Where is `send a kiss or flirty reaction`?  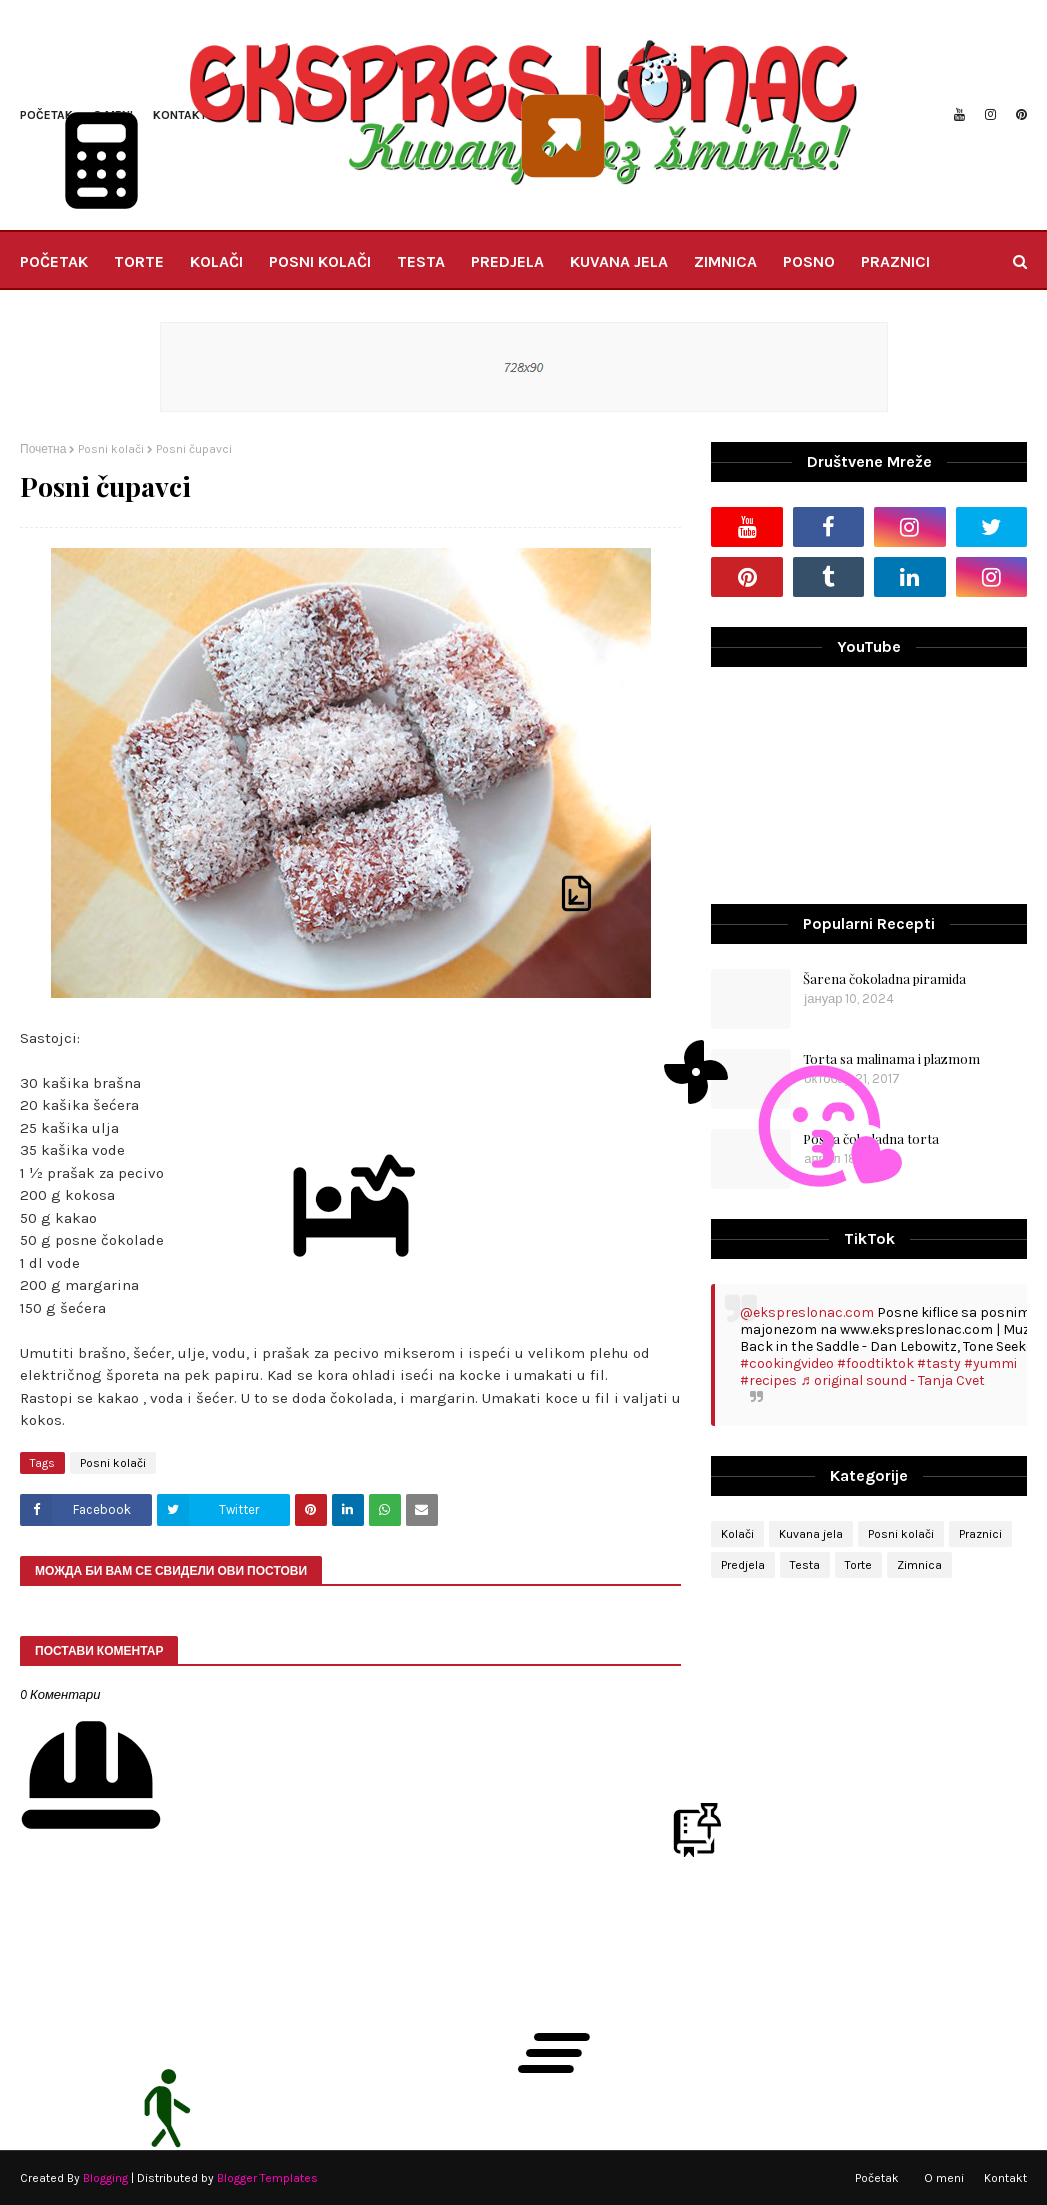 send a kiss or flirty reaction is located at coordinates (827, 1126).